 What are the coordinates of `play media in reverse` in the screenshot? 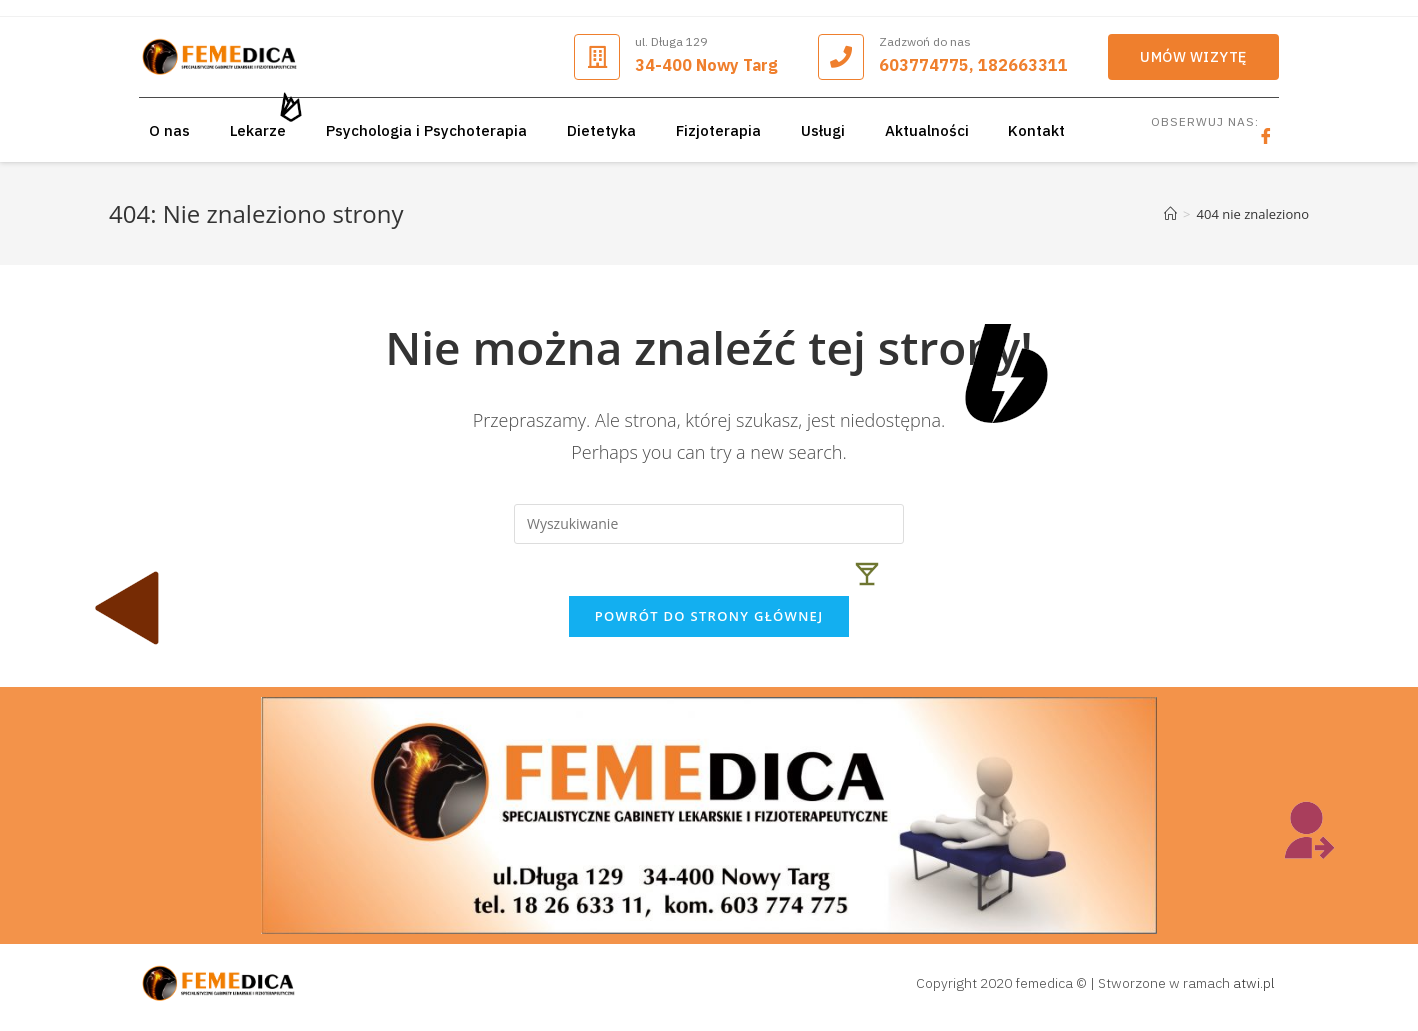 It's located at (131, 608).